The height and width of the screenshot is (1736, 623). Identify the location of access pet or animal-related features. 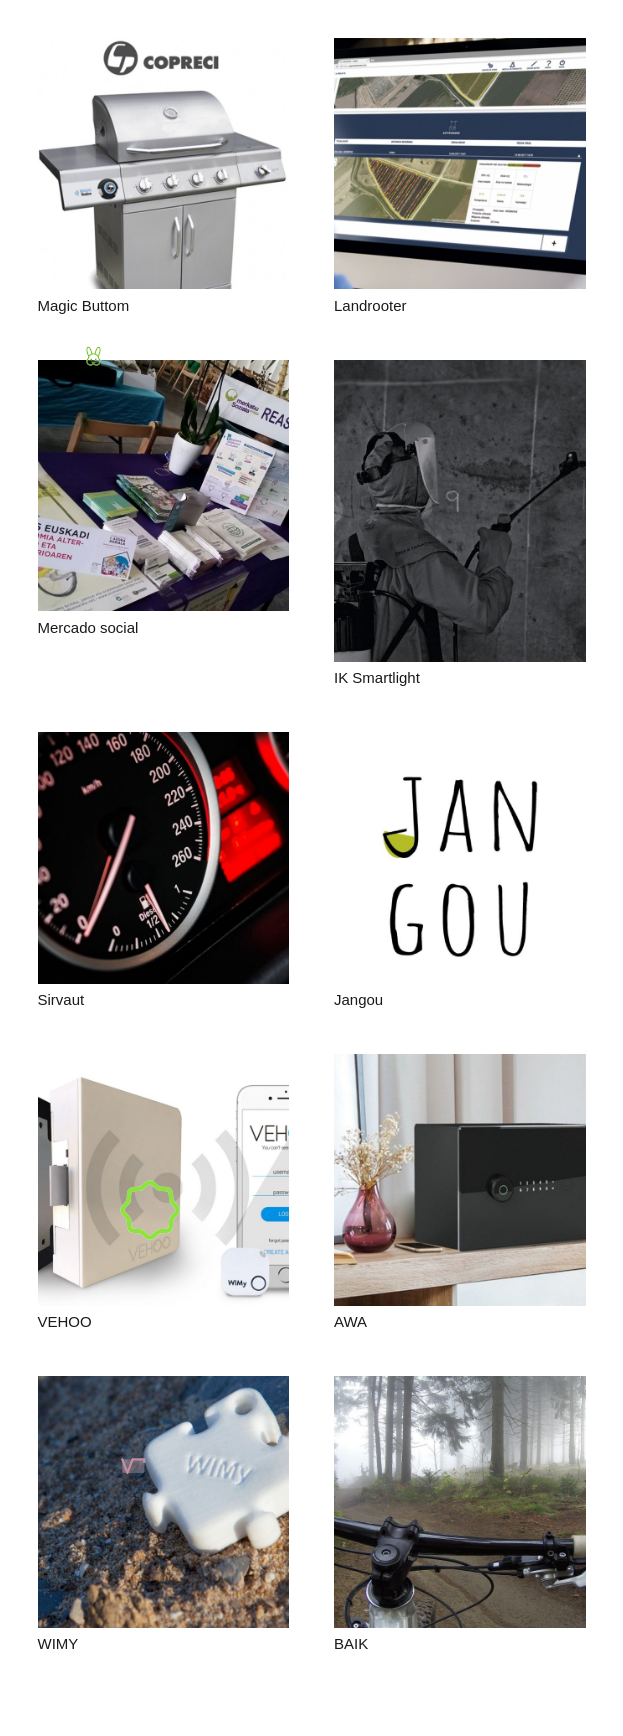
(93, 356).